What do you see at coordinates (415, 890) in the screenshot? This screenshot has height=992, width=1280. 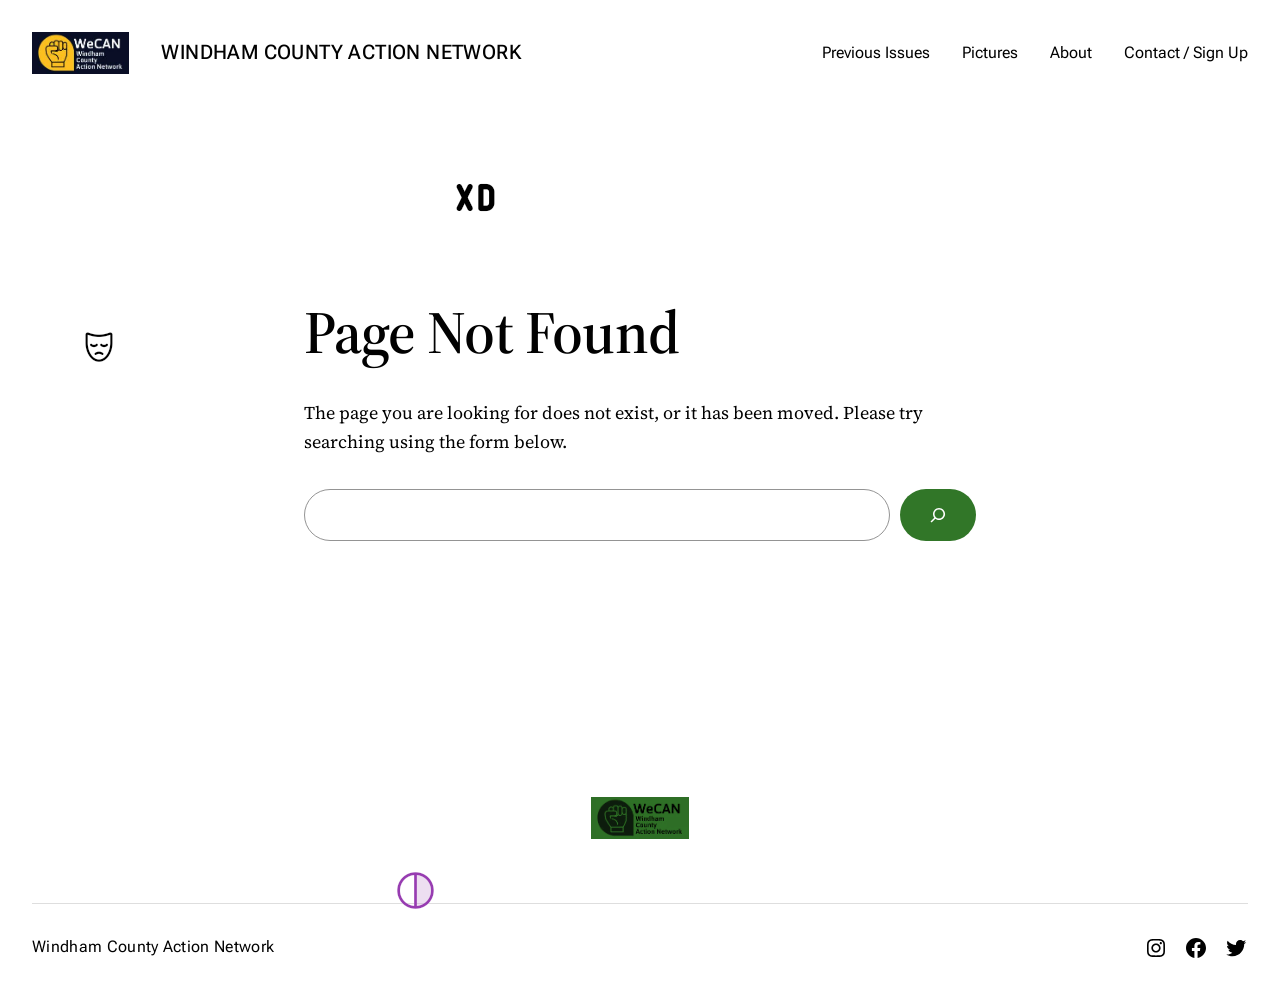 I see `toggle between light and dark mode` at bounding box center [415, 890].